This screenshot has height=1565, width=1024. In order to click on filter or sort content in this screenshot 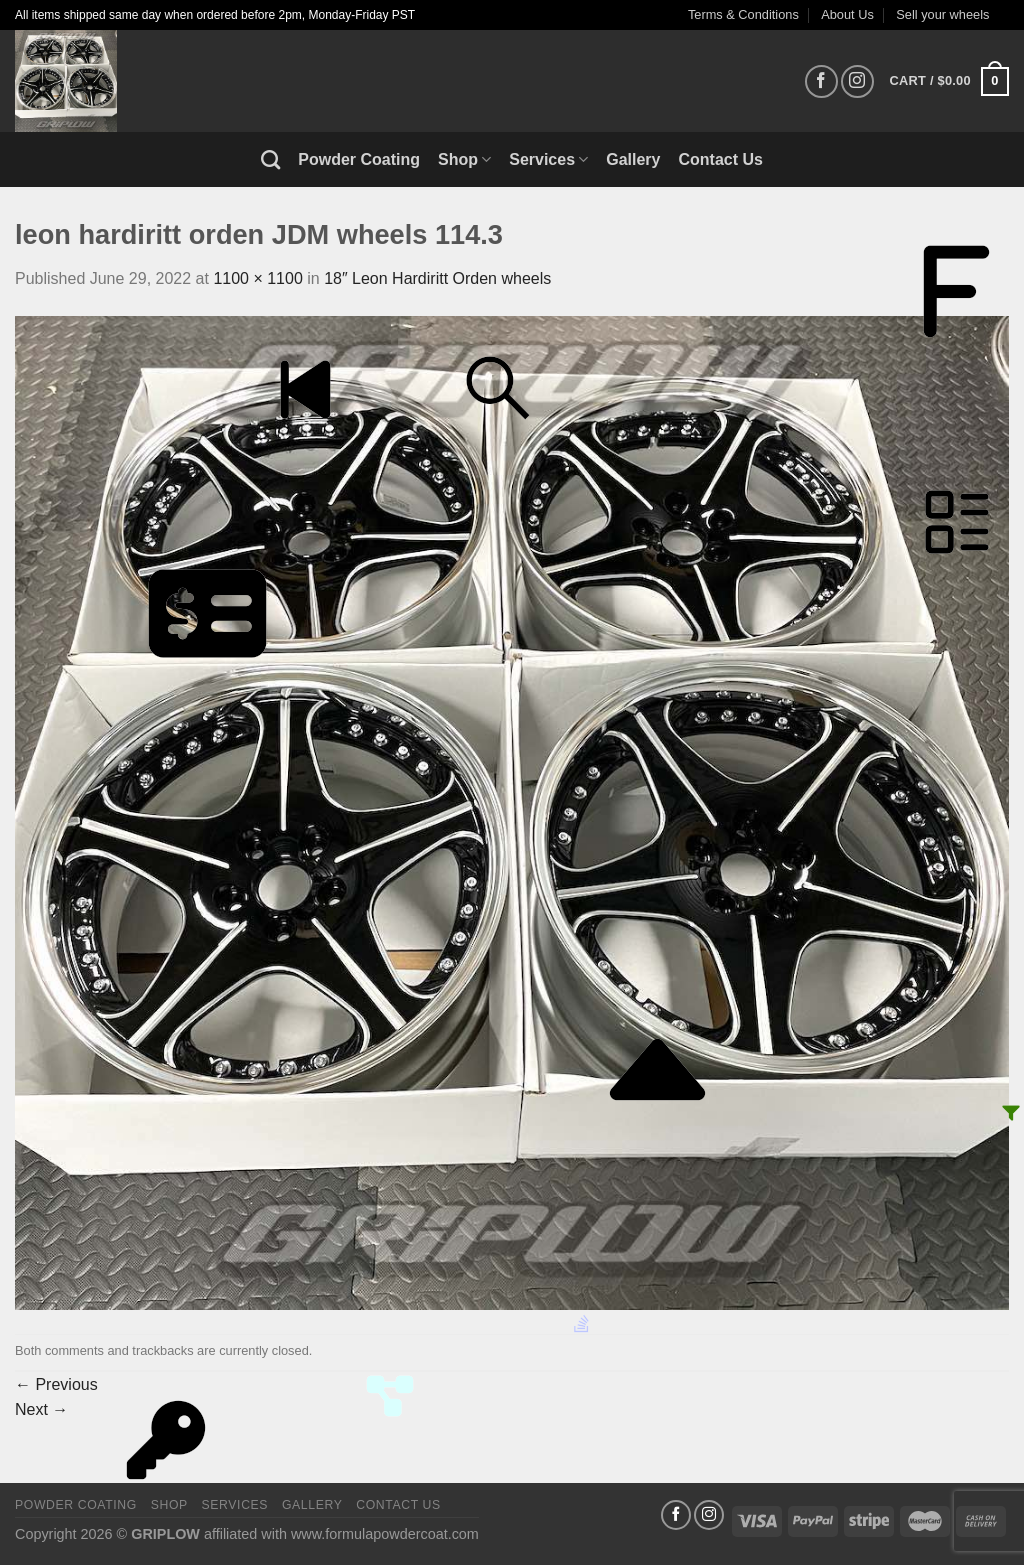, I will do `click(1011, 1112)`.